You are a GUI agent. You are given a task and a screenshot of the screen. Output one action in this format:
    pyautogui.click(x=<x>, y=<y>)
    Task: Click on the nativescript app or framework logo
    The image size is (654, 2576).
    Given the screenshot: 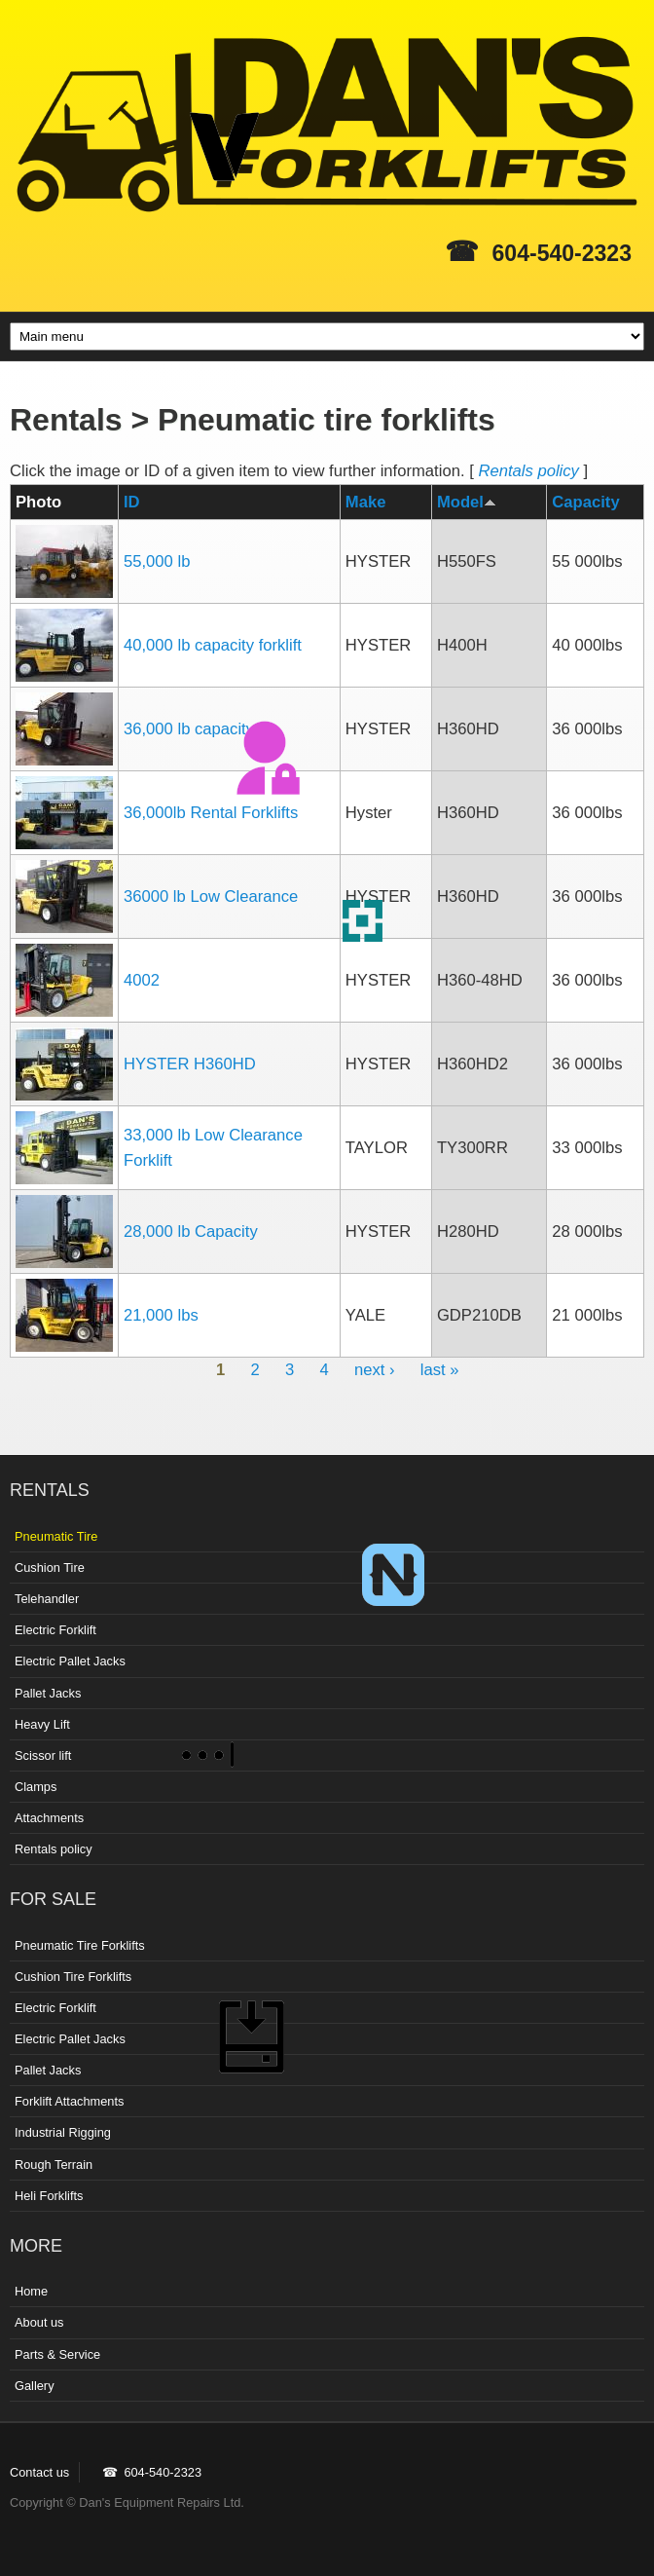 What is the action you would take?
    pyautogui.click(x=393, y=1575)
    